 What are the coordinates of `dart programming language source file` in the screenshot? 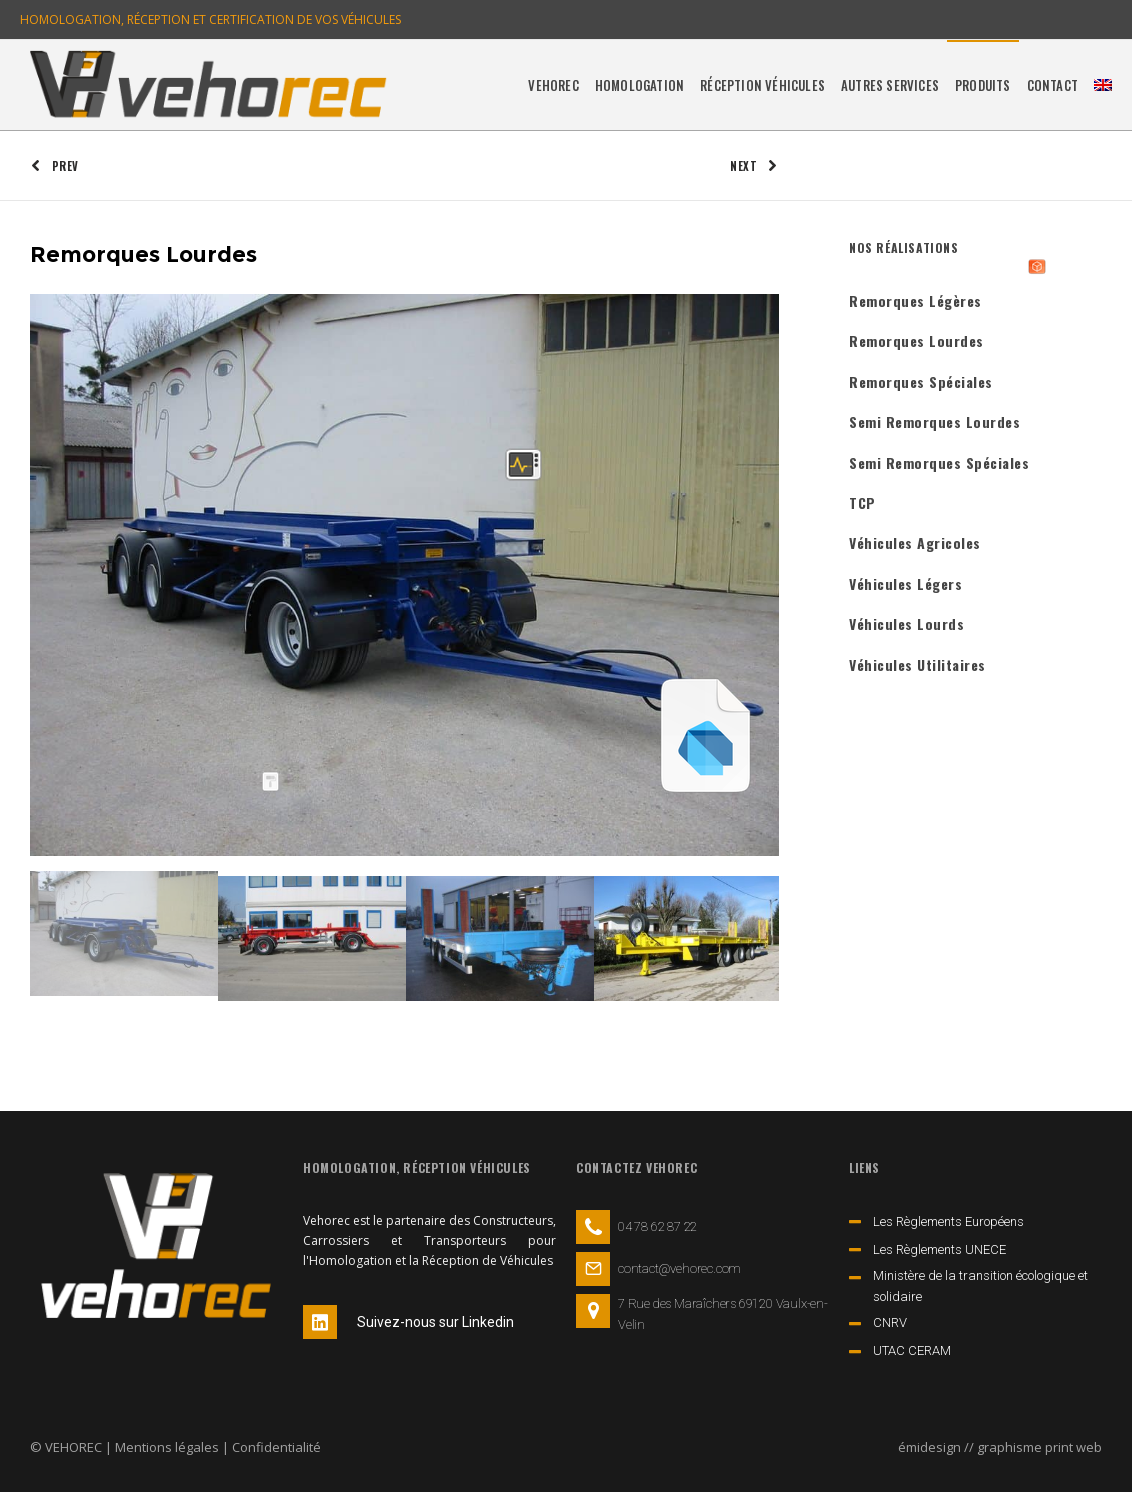 It's located at (705, 735).